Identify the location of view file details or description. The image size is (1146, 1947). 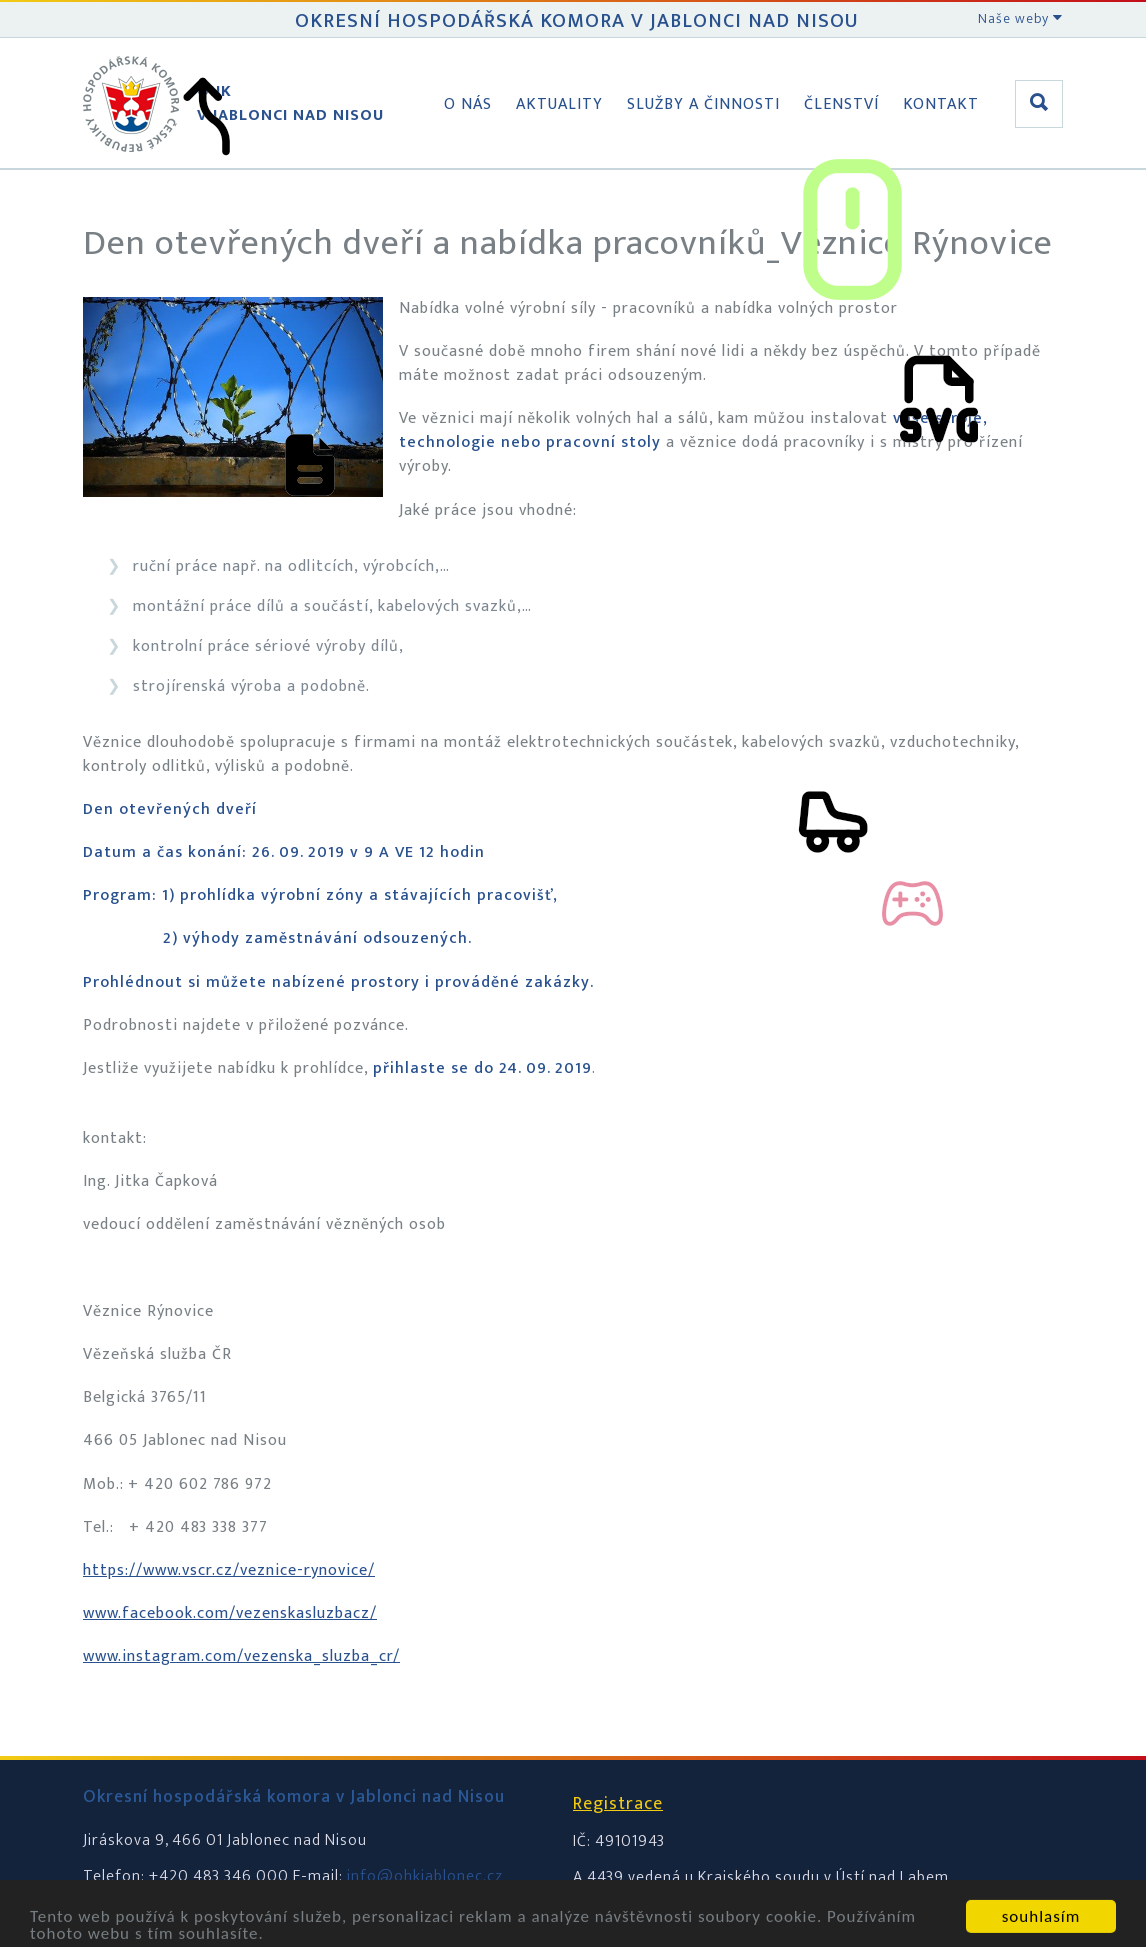
(310, 465).